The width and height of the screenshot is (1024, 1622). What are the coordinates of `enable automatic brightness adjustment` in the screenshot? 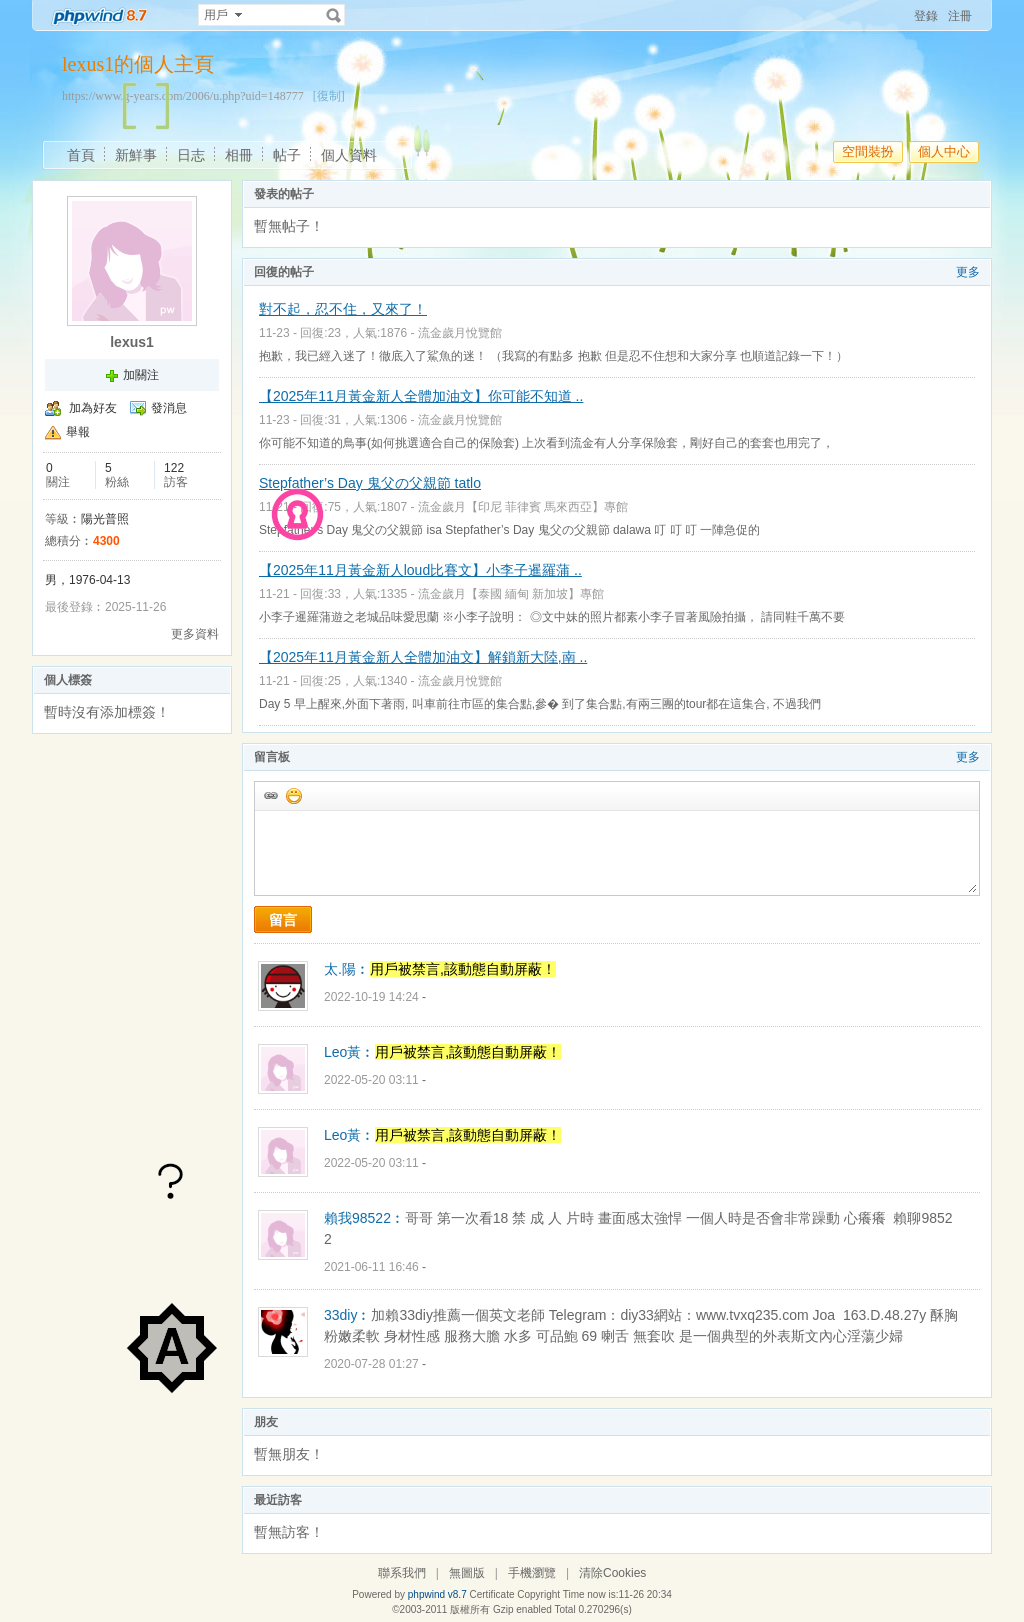 It's located at (172, 1348).